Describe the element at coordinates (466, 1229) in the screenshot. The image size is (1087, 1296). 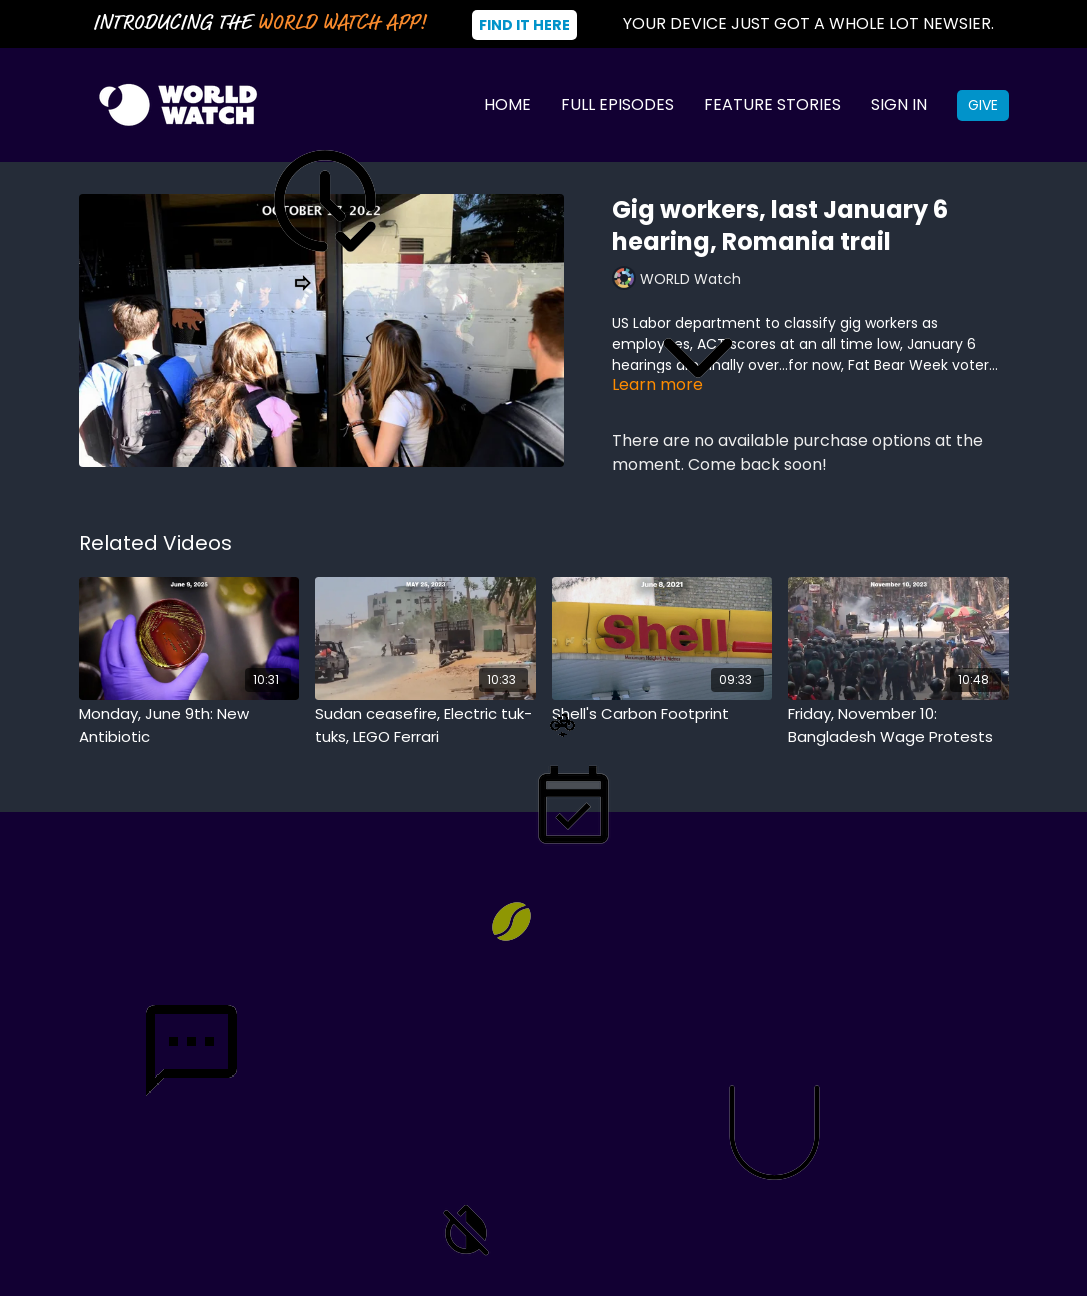
I see `disable color inversion mode` at that location.